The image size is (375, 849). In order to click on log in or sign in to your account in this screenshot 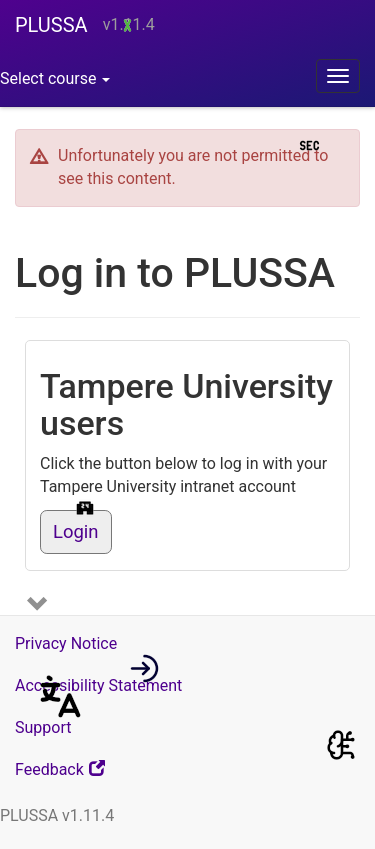, I will do `click(144, 668)`.